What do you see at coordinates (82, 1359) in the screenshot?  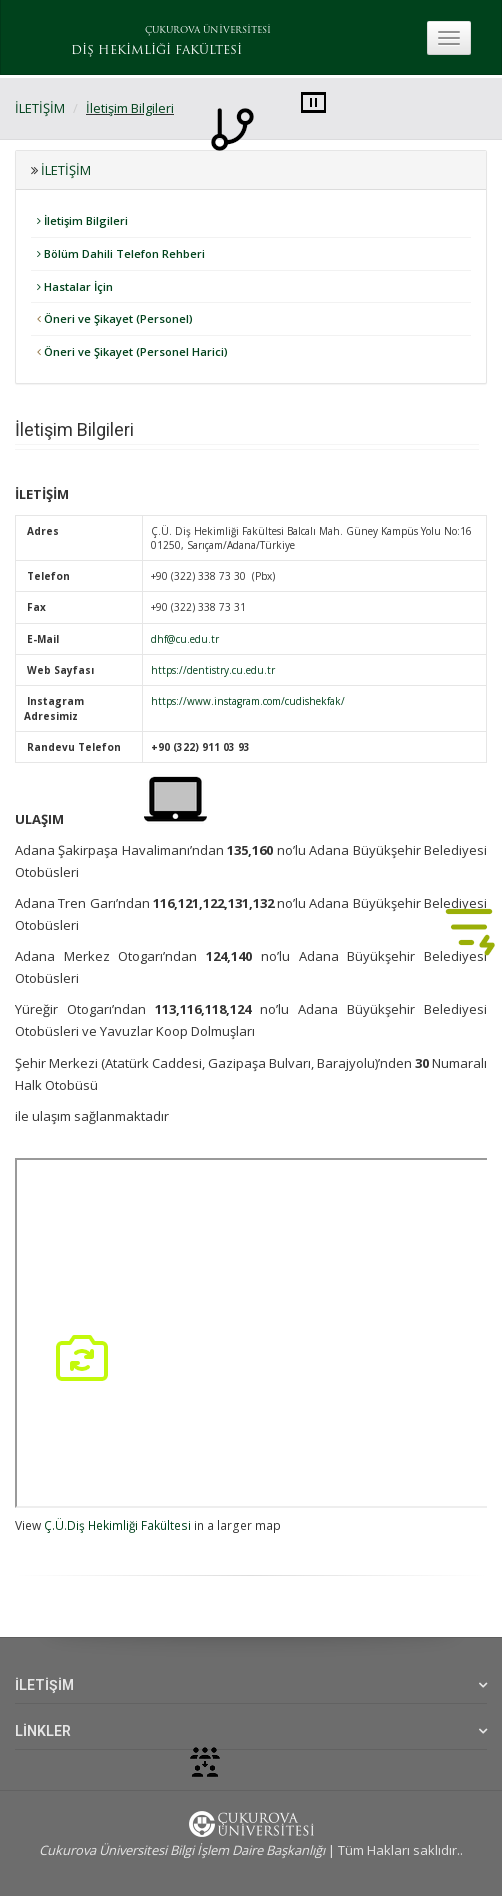 I see `switch between front and rear camera` at bounding box center [82, 1359].